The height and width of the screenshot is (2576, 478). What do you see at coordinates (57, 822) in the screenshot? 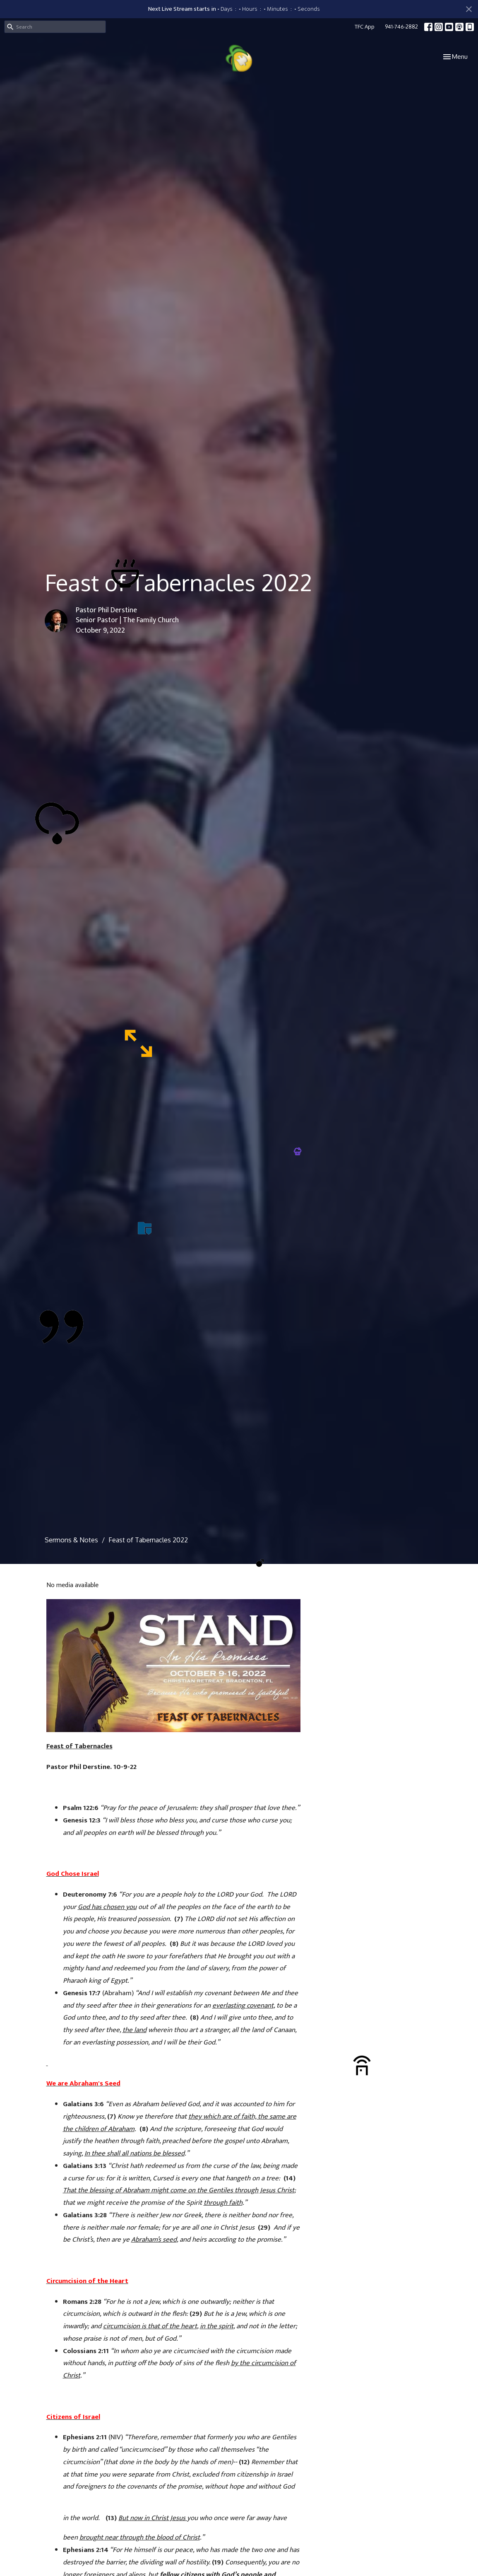
I see `indicates rainy weather conditions` at bounding box center [57, 822].